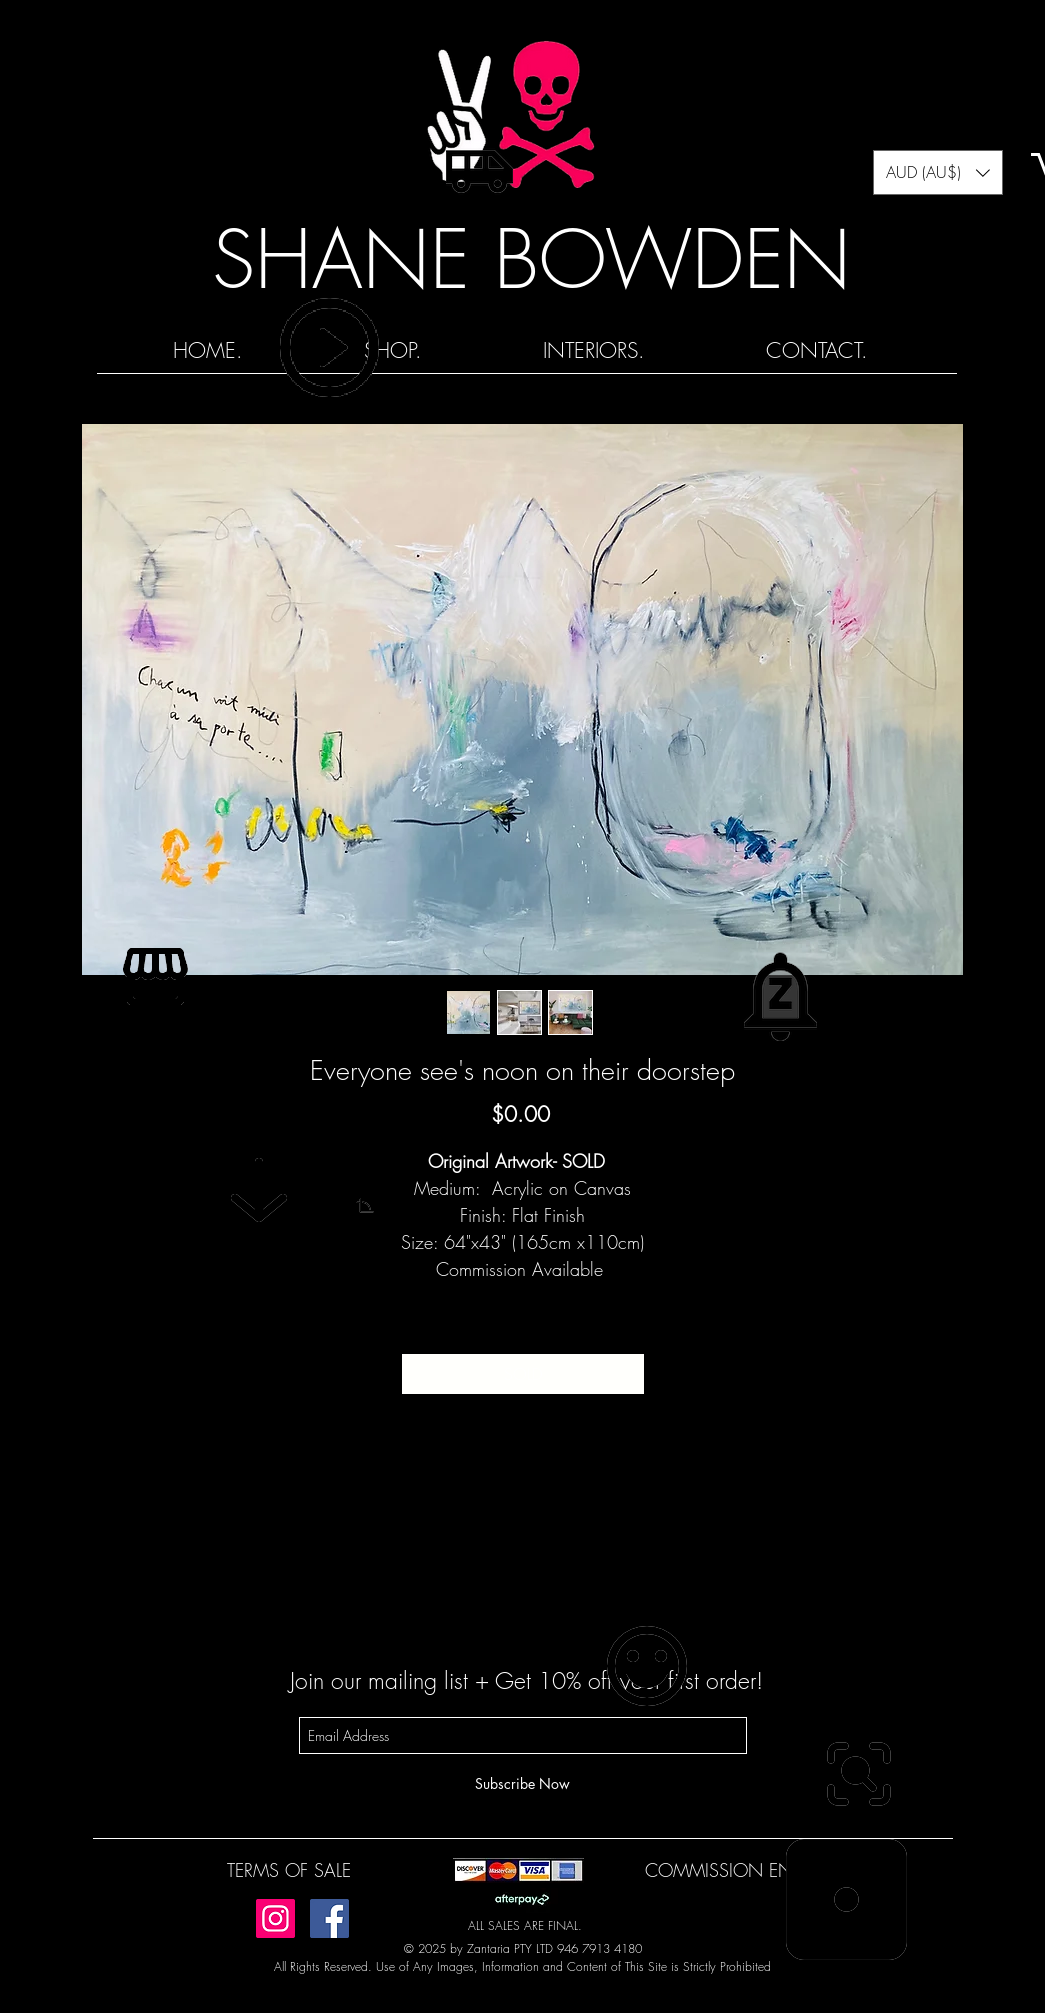 The width and height of the screenshot is (1045, 2013). Describe the element at coordinates (364, 1206) in the screenshot. I see `measure or adjust angle in a design tool` at that location.